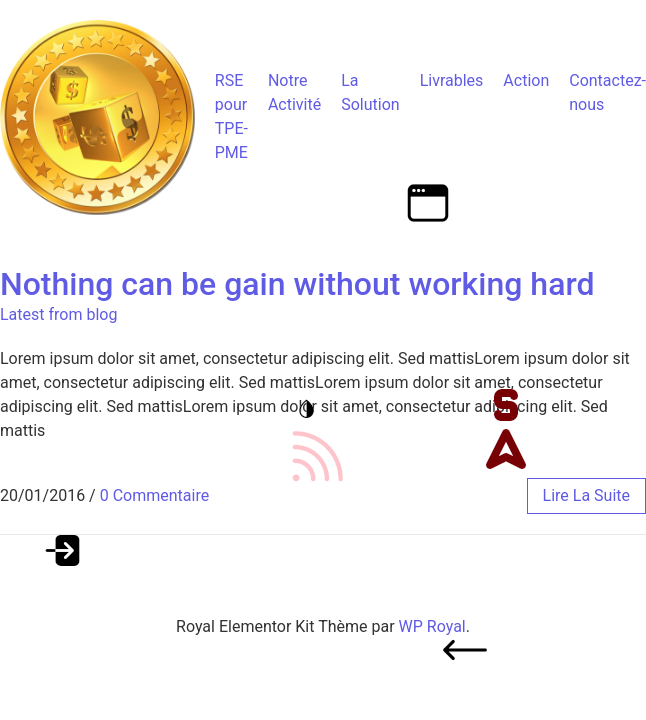 This screenshot has width=646, height=720. Describe the element at coordinates (465, 650) in the screenshot. I see `go back to the previous screen` at that location.